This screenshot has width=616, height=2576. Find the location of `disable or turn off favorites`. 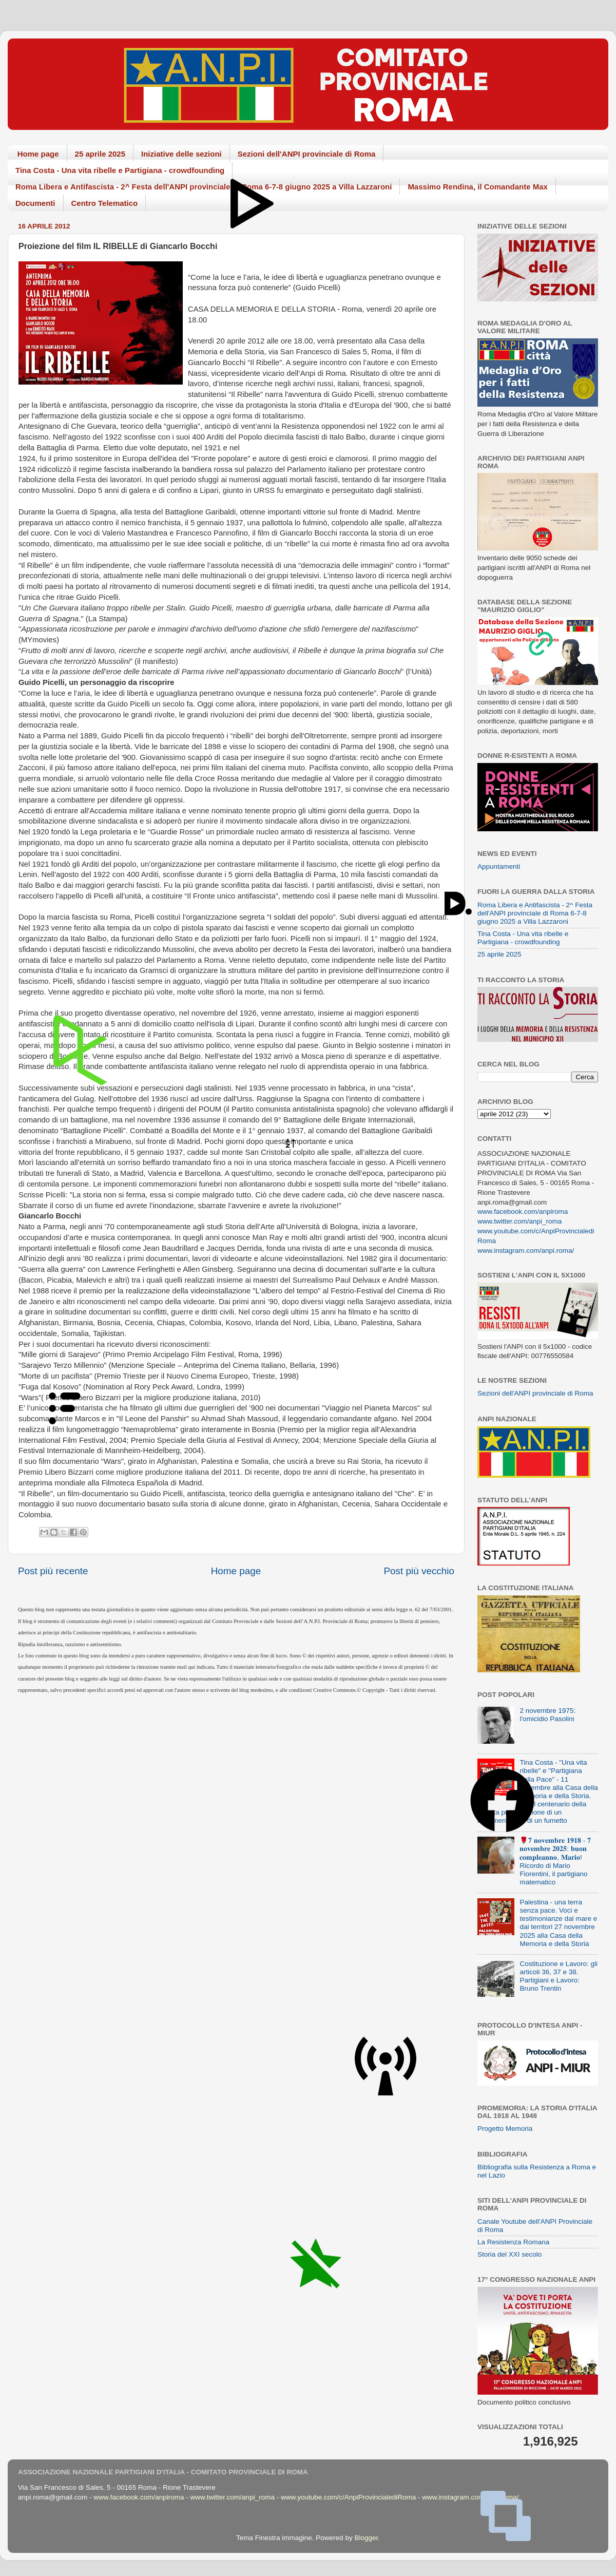

disable or turn off favorites is located at coordinates (316, 2264).